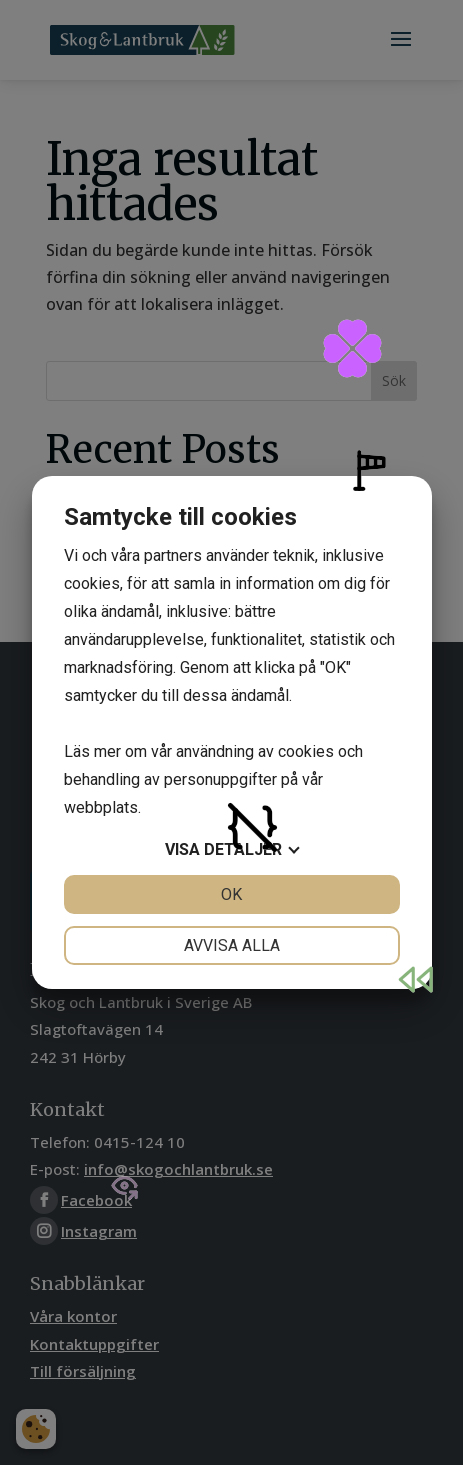 Image resolution: width=463 pixels, height=1465 pixels. What do you see at coordinates (352, 348) in the screenshot?
I see `indicates a lucky or bonus feature` at bounding box center [352, 348].